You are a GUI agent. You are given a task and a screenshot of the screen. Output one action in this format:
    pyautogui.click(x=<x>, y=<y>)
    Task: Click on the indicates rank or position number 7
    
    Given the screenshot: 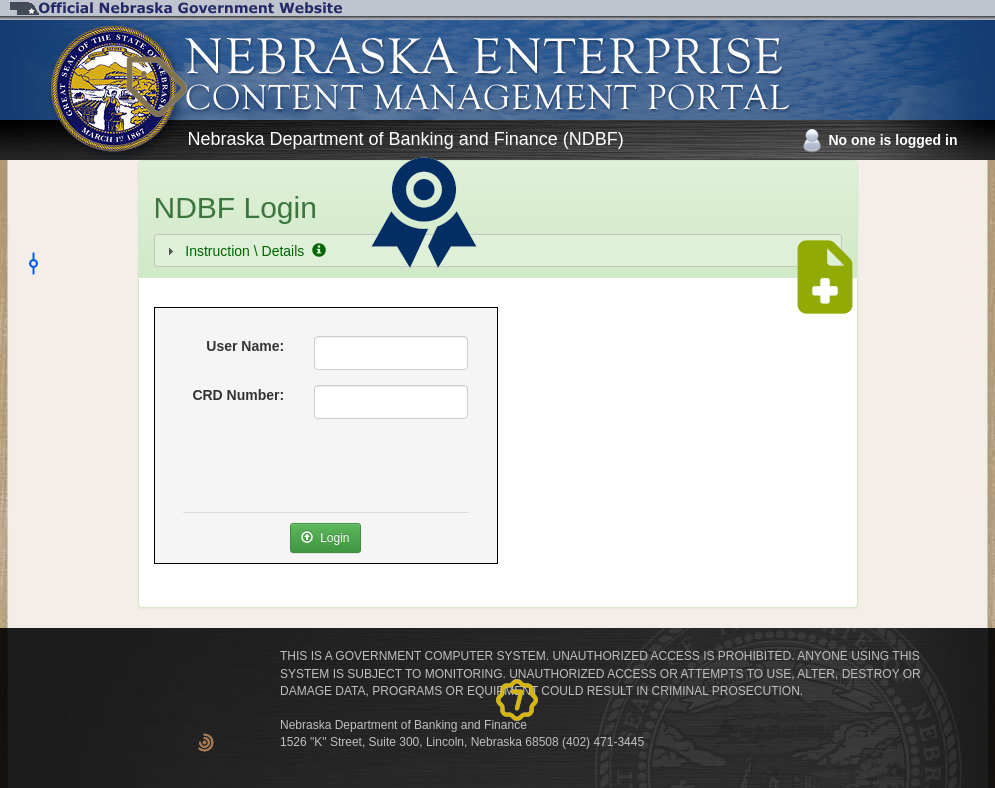 What is the action you would take?
    pyautogui.click(x=517, y=700)
    